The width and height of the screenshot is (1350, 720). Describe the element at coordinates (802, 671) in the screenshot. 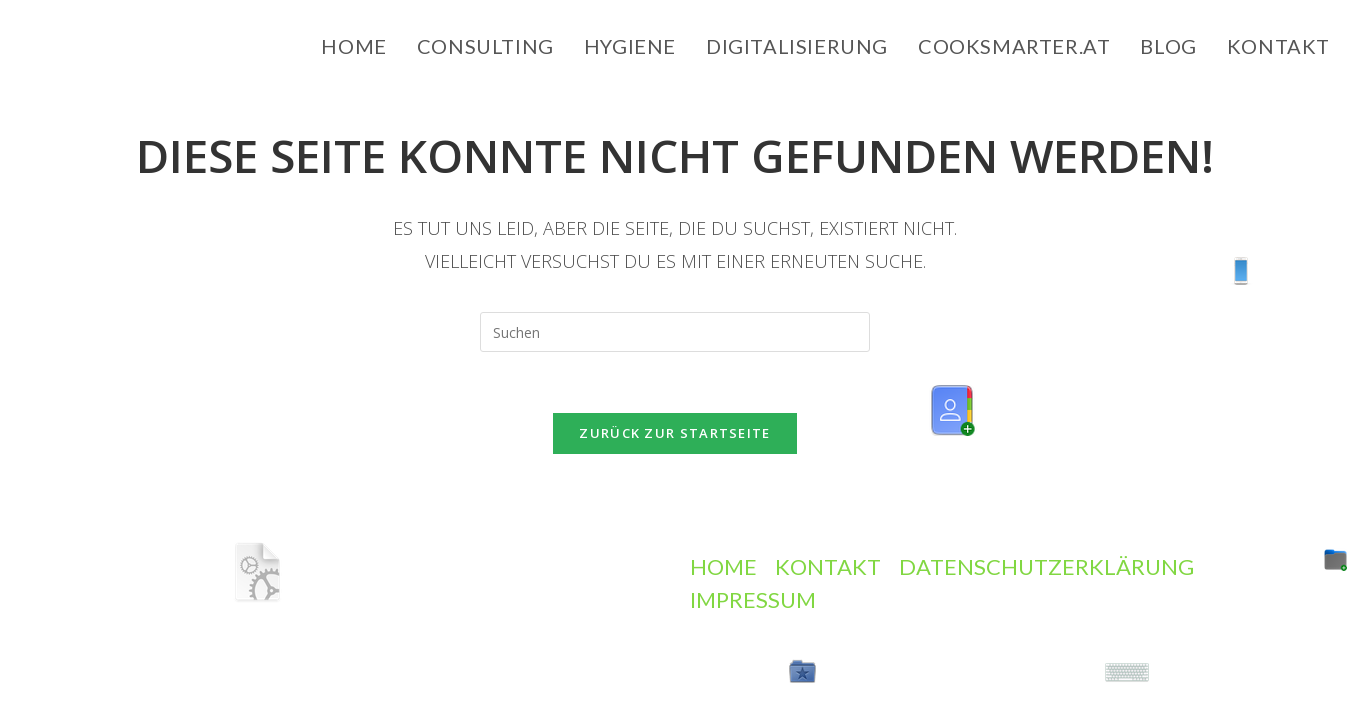

I see `access your favorites folder in the media library` at that location.